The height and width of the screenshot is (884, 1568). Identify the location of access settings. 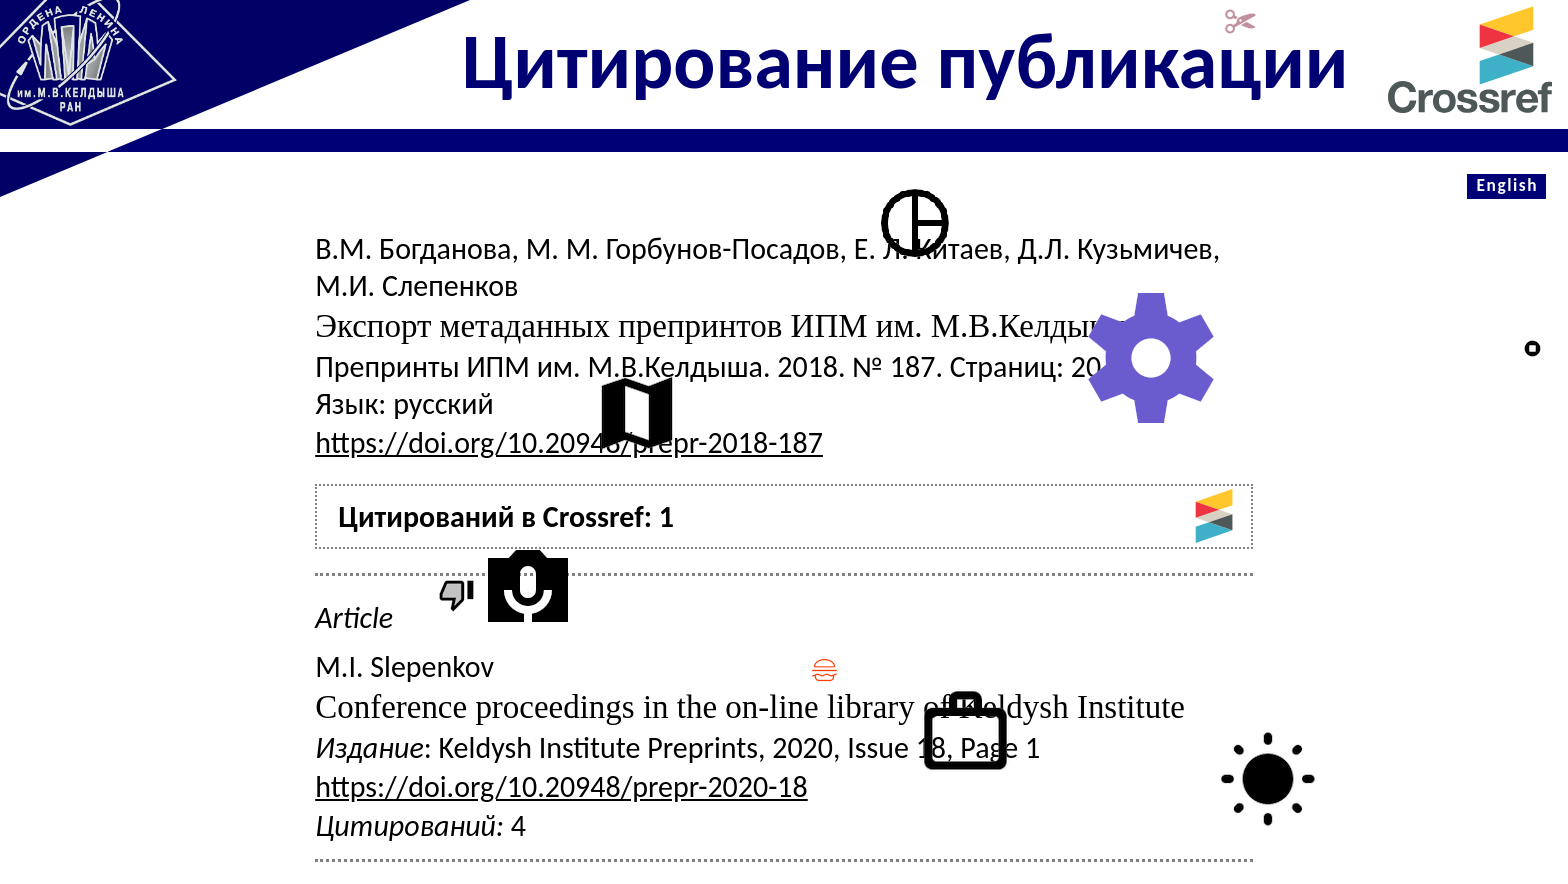
(1151, 358).